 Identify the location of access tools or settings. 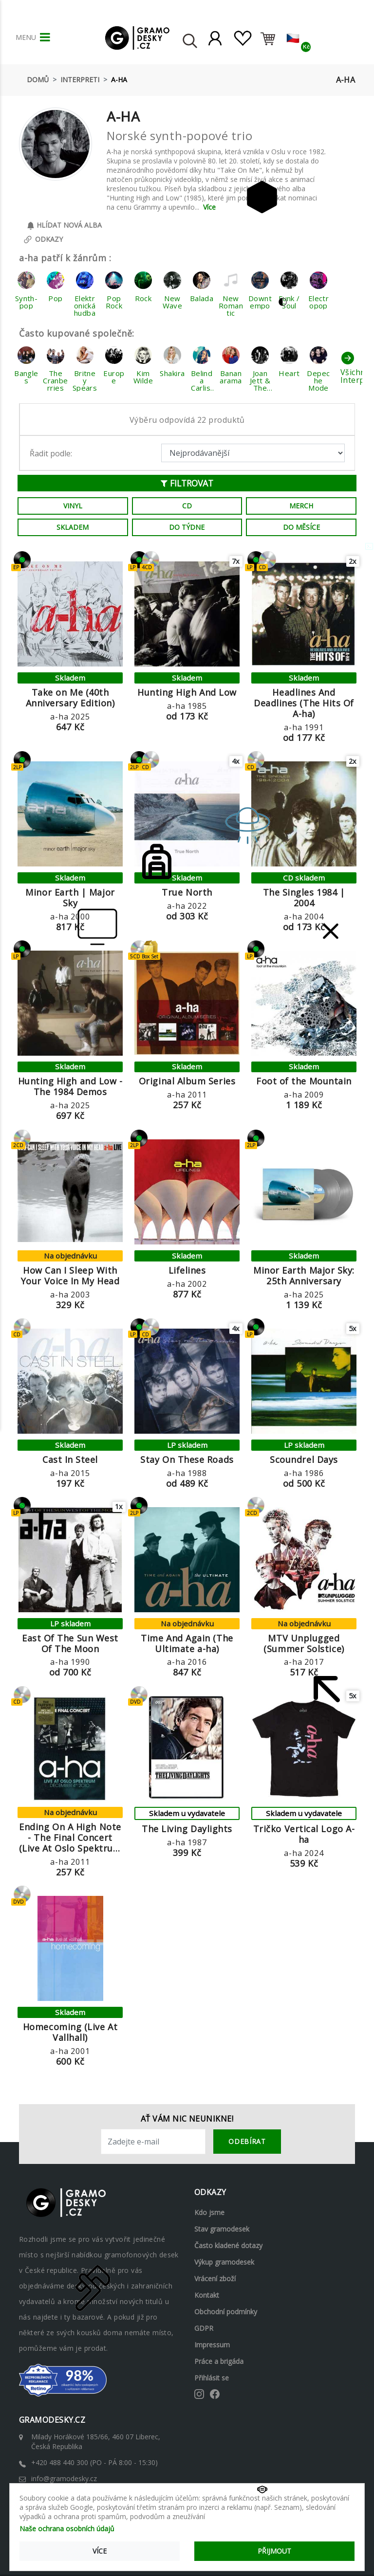
(91, 2288).